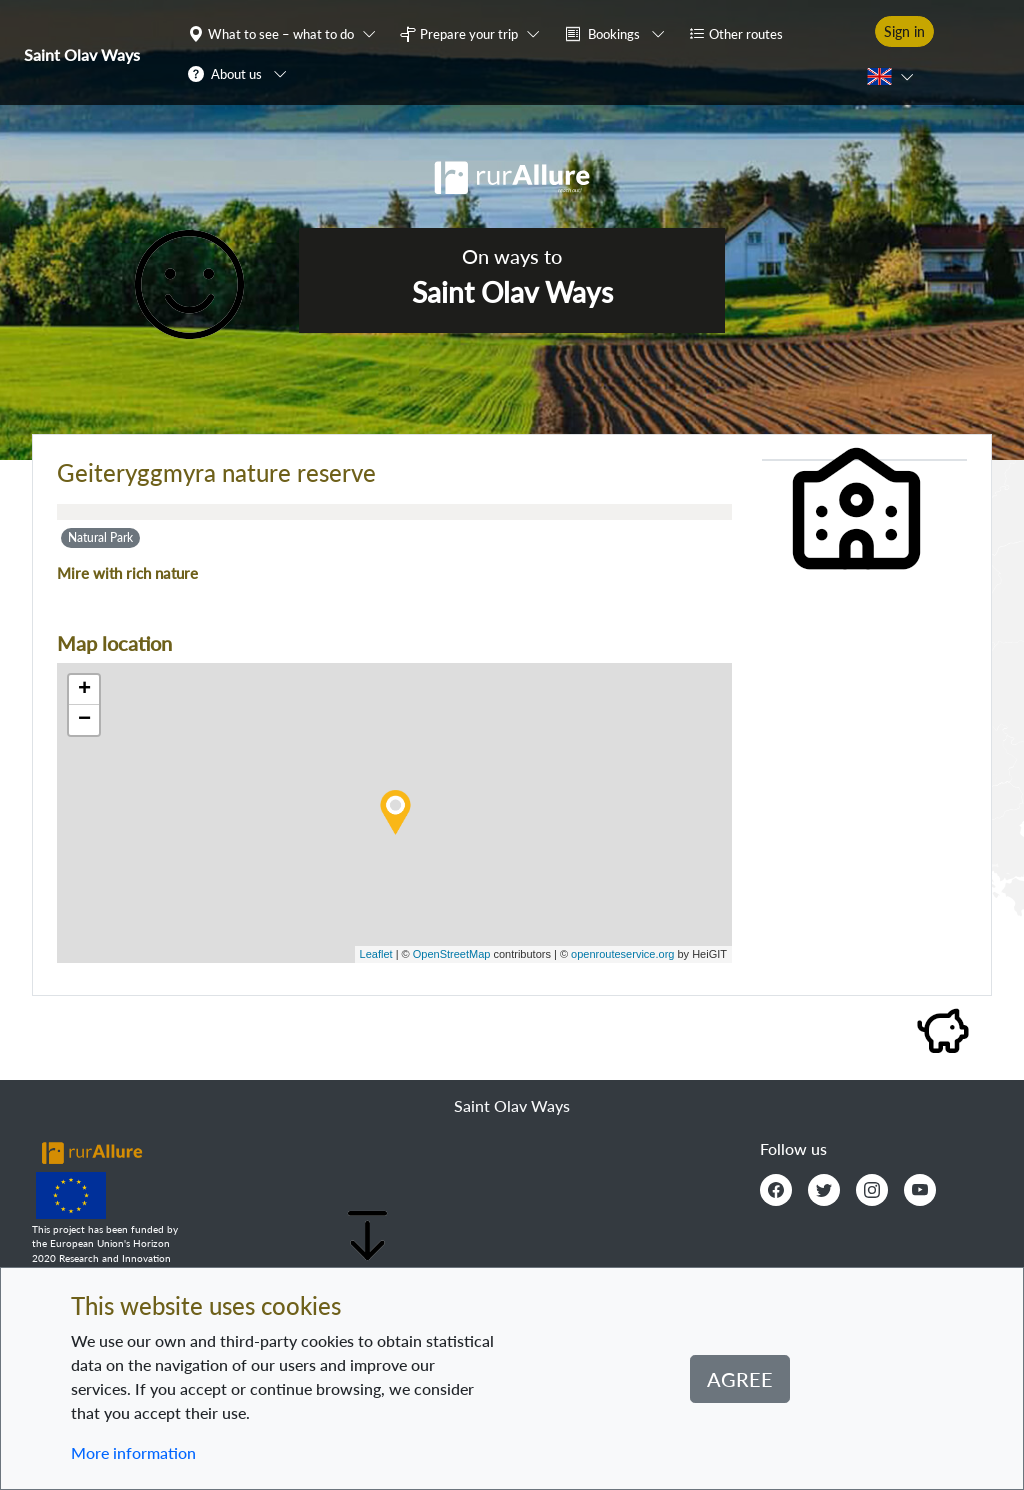 This screenshot has height=1490, width=1024. What do you see at coordinates (943, 1032) in the screenshot?
I see `access savings or budget features` at bounding box center [943, 1032].